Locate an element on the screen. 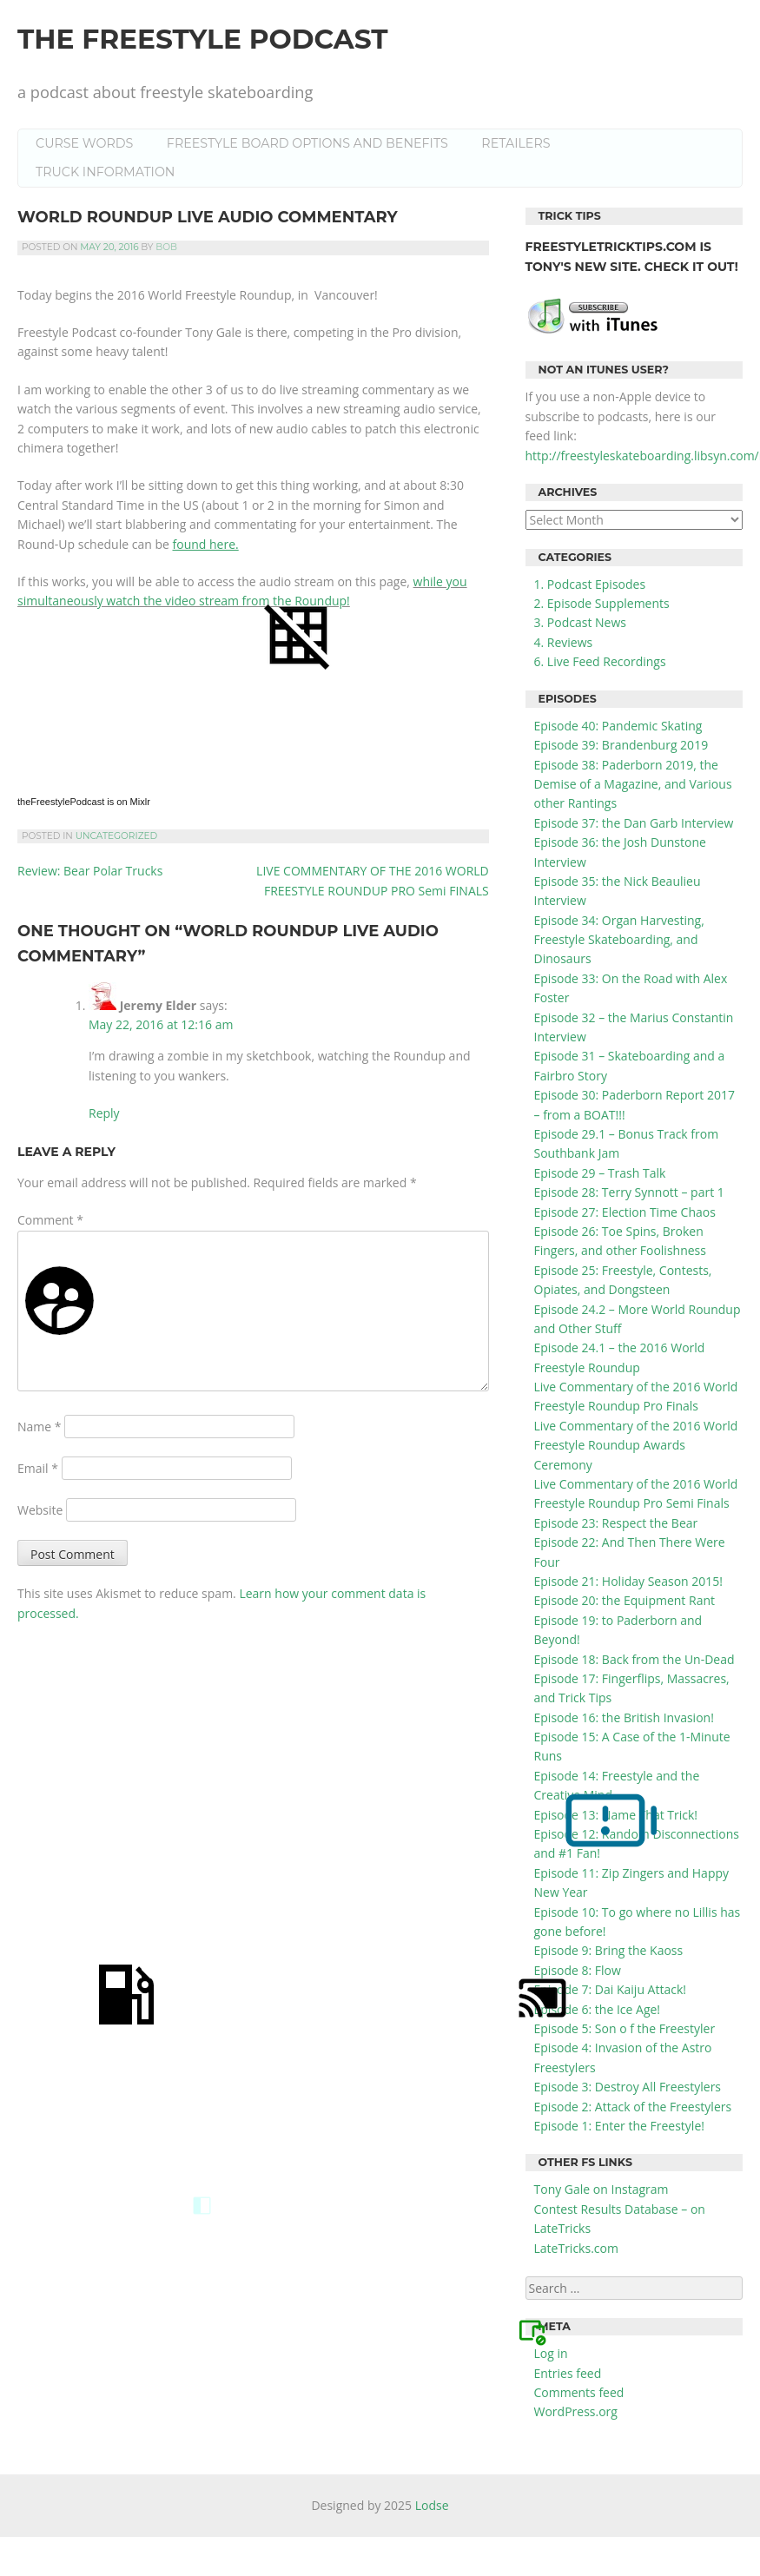 The width and height of the screenshot is (760, 2576). indicates active connection to a casting device is located at coordinates (542, 1998).